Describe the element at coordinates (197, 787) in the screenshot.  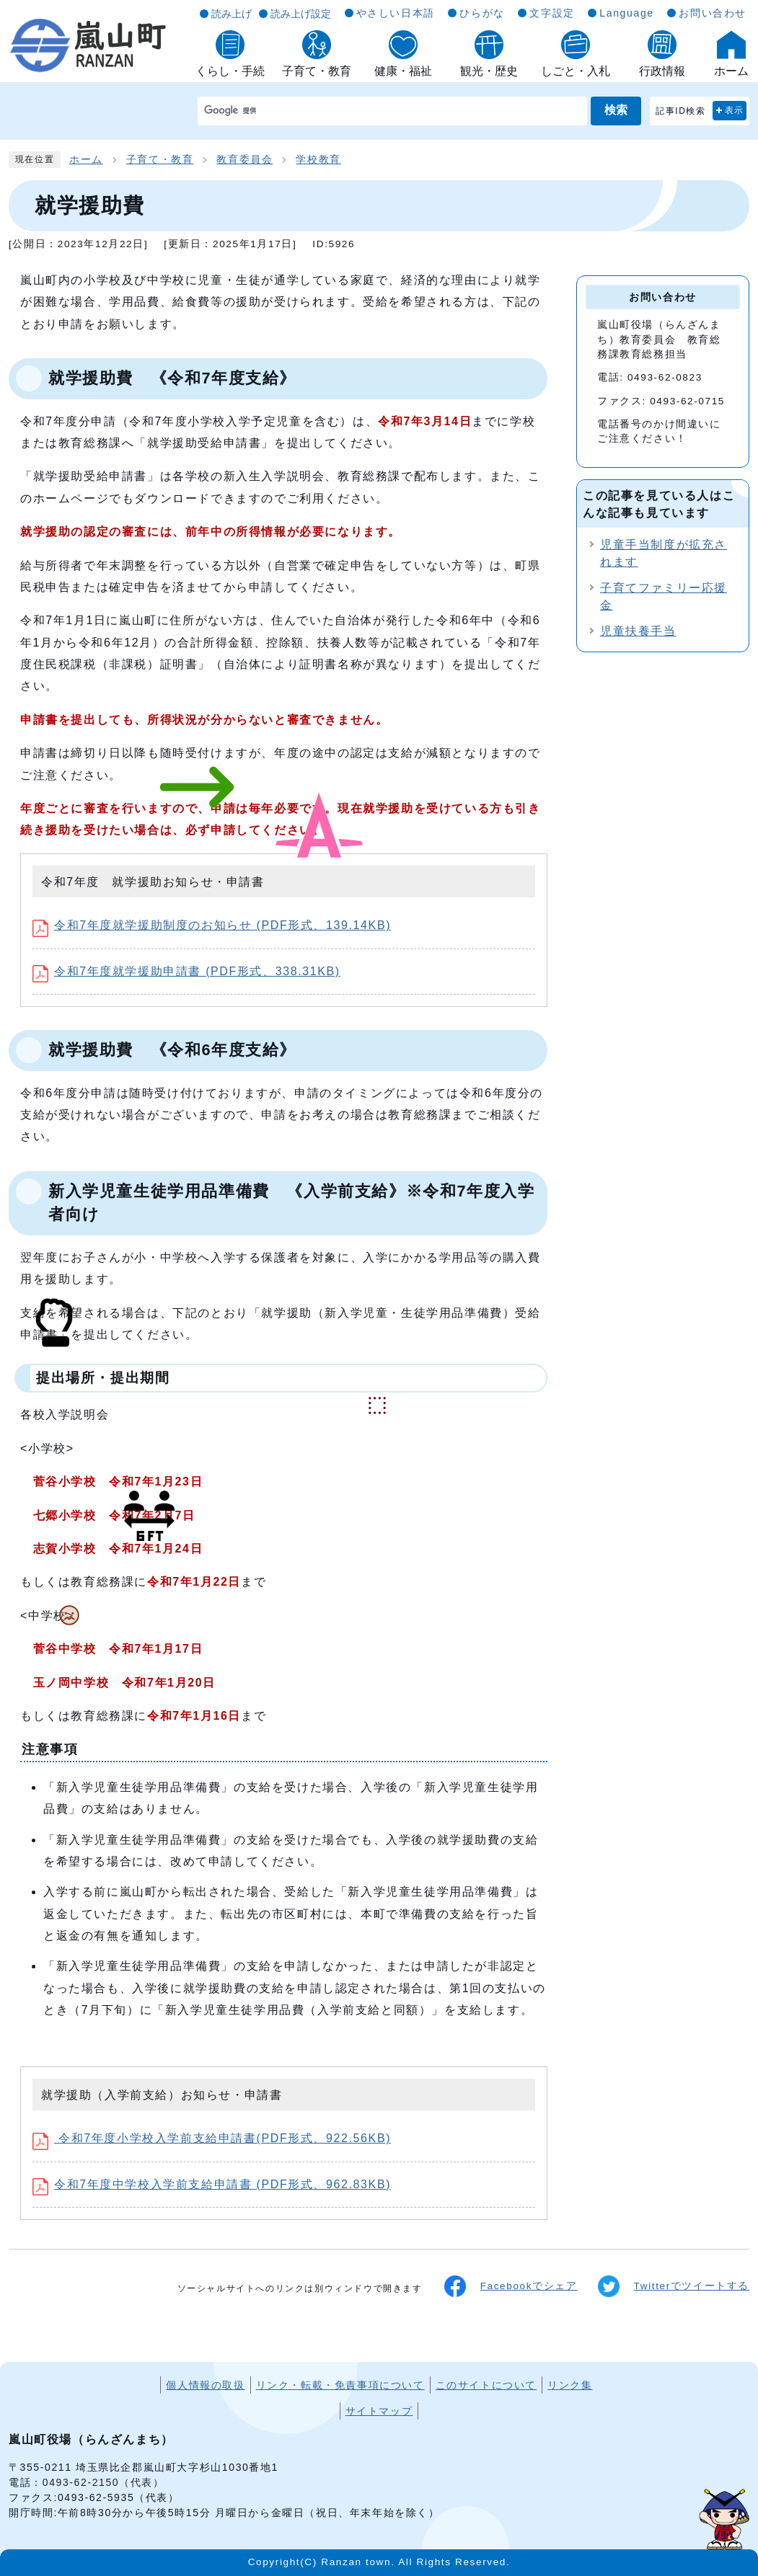
I see `proceed to the next step` at that location.